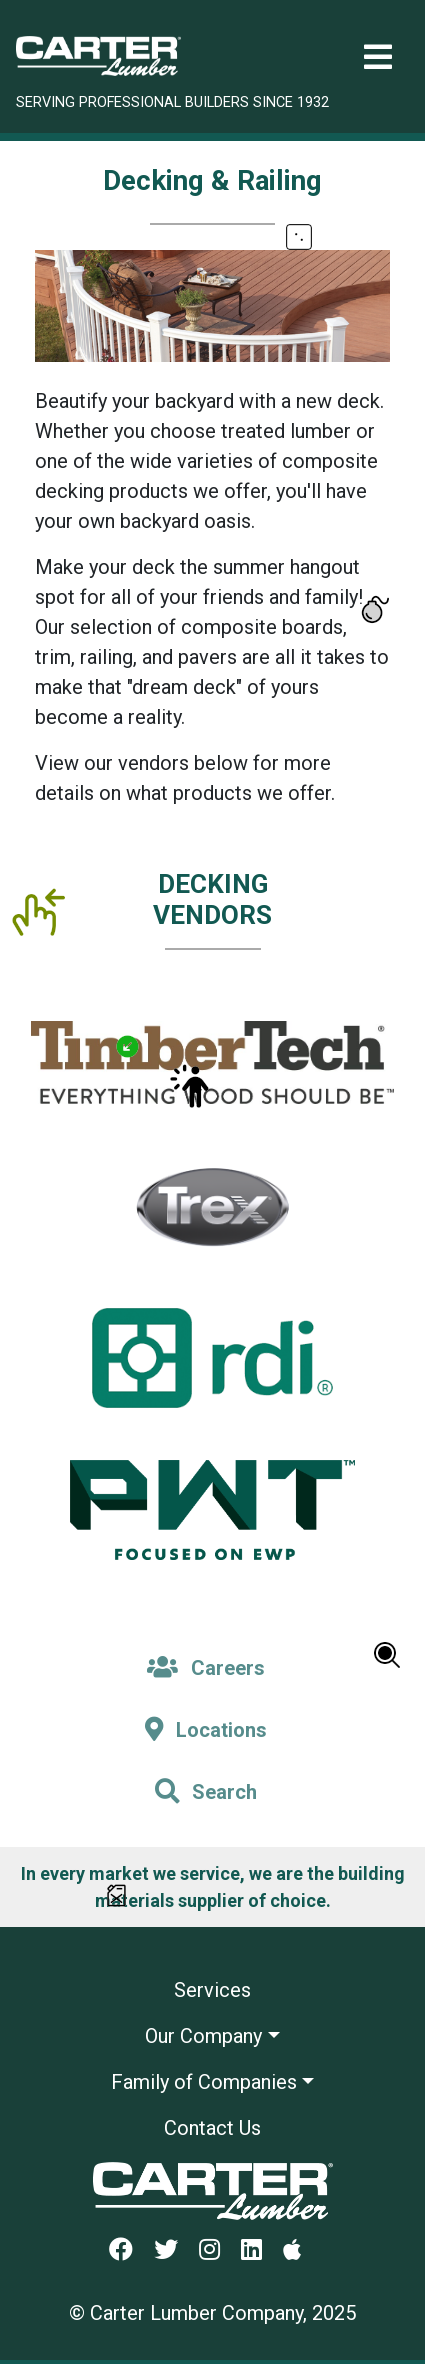  I want to click on indicates fuel or gas-related settings, so click(116, 1895).